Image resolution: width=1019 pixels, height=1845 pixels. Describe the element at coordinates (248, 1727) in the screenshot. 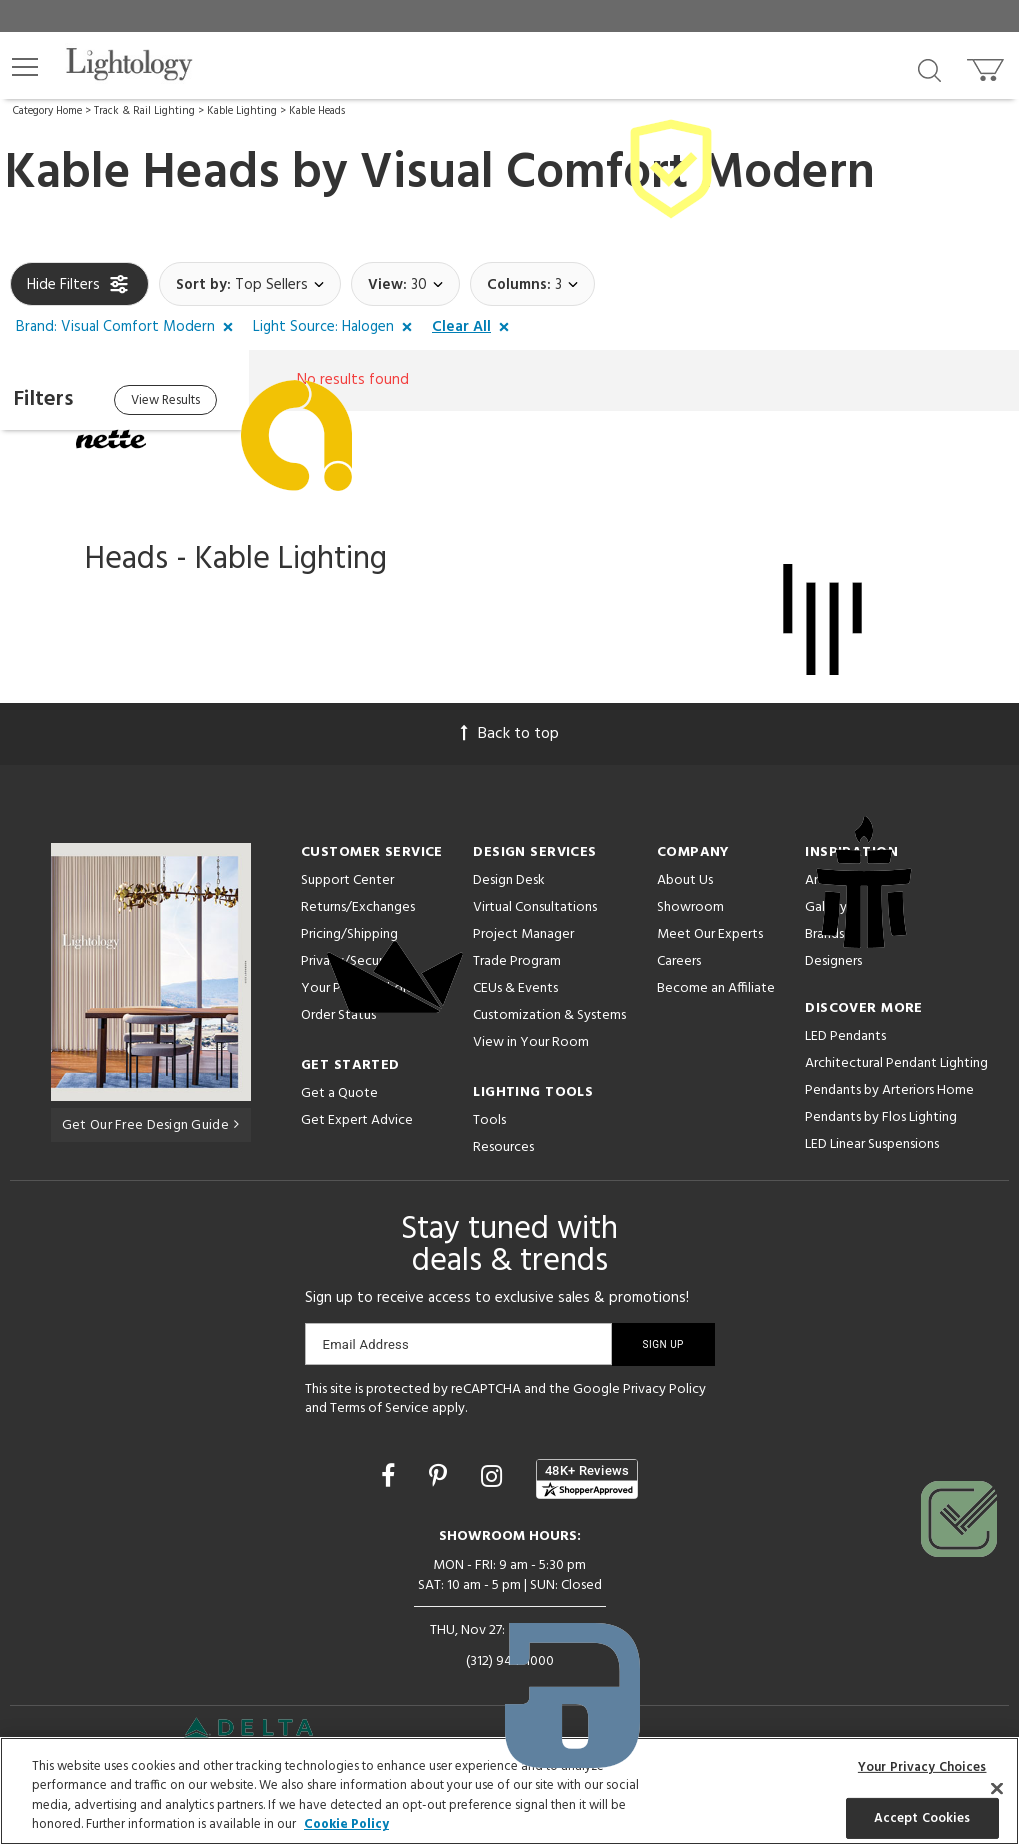

I see `open the Delta Air Lines app` at that location.